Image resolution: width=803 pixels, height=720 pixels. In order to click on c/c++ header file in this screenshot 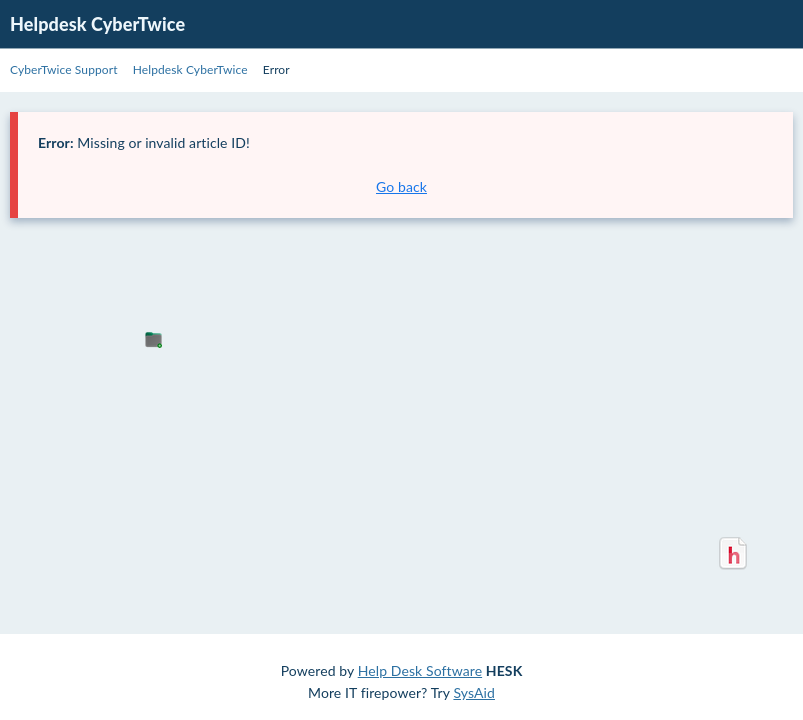, I will do `click(733, 553)`.